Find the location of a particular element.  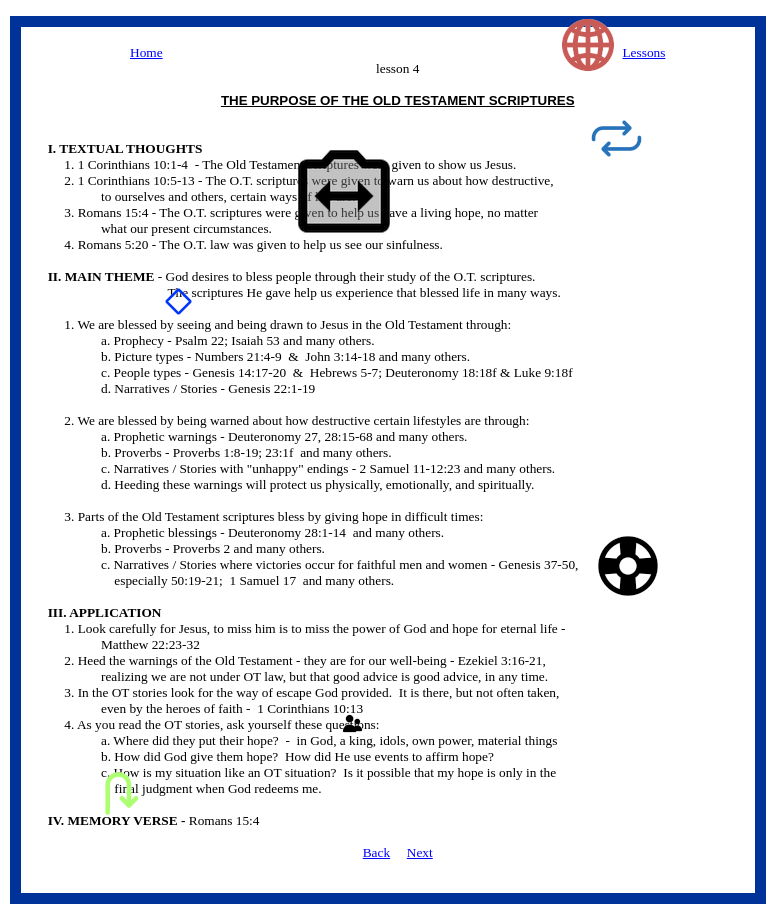

switch between front and rear camera is located at coordinates (344, 196).